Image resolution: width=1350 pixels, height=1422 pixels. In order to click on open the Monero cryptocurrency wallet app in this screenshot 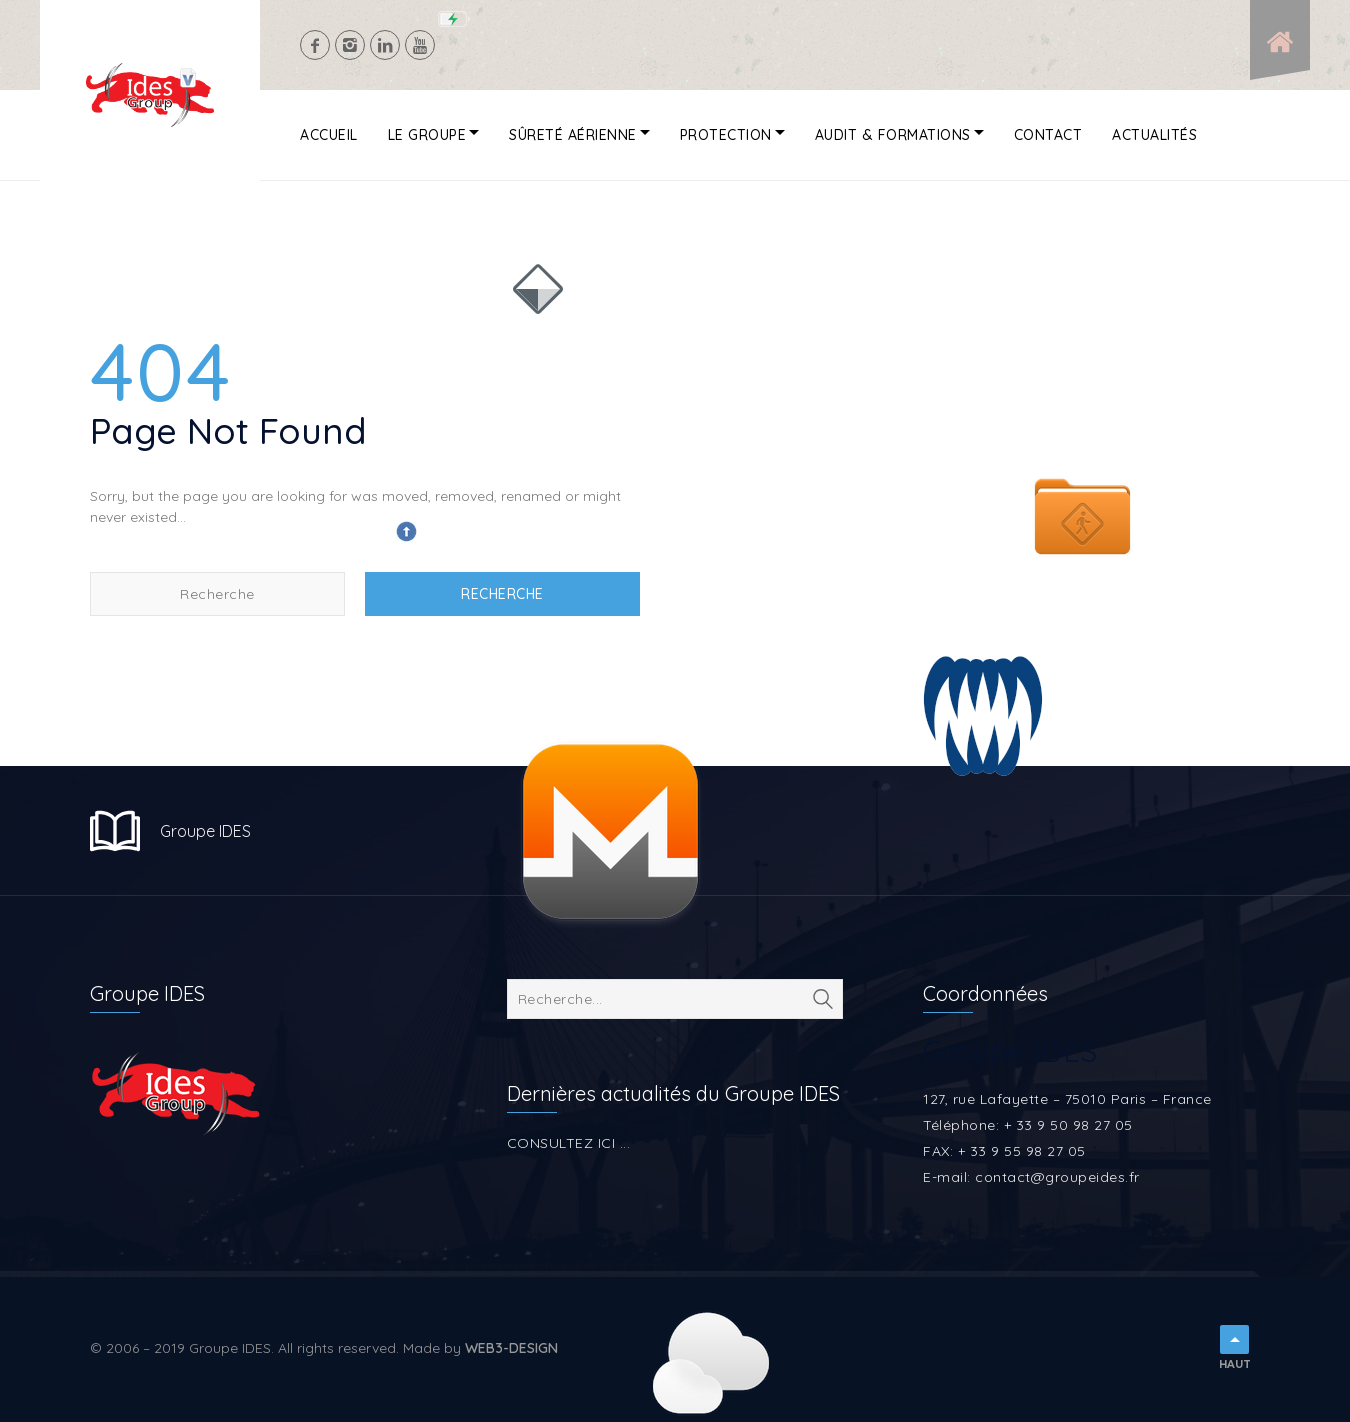, I will do `click(610, 831)`.